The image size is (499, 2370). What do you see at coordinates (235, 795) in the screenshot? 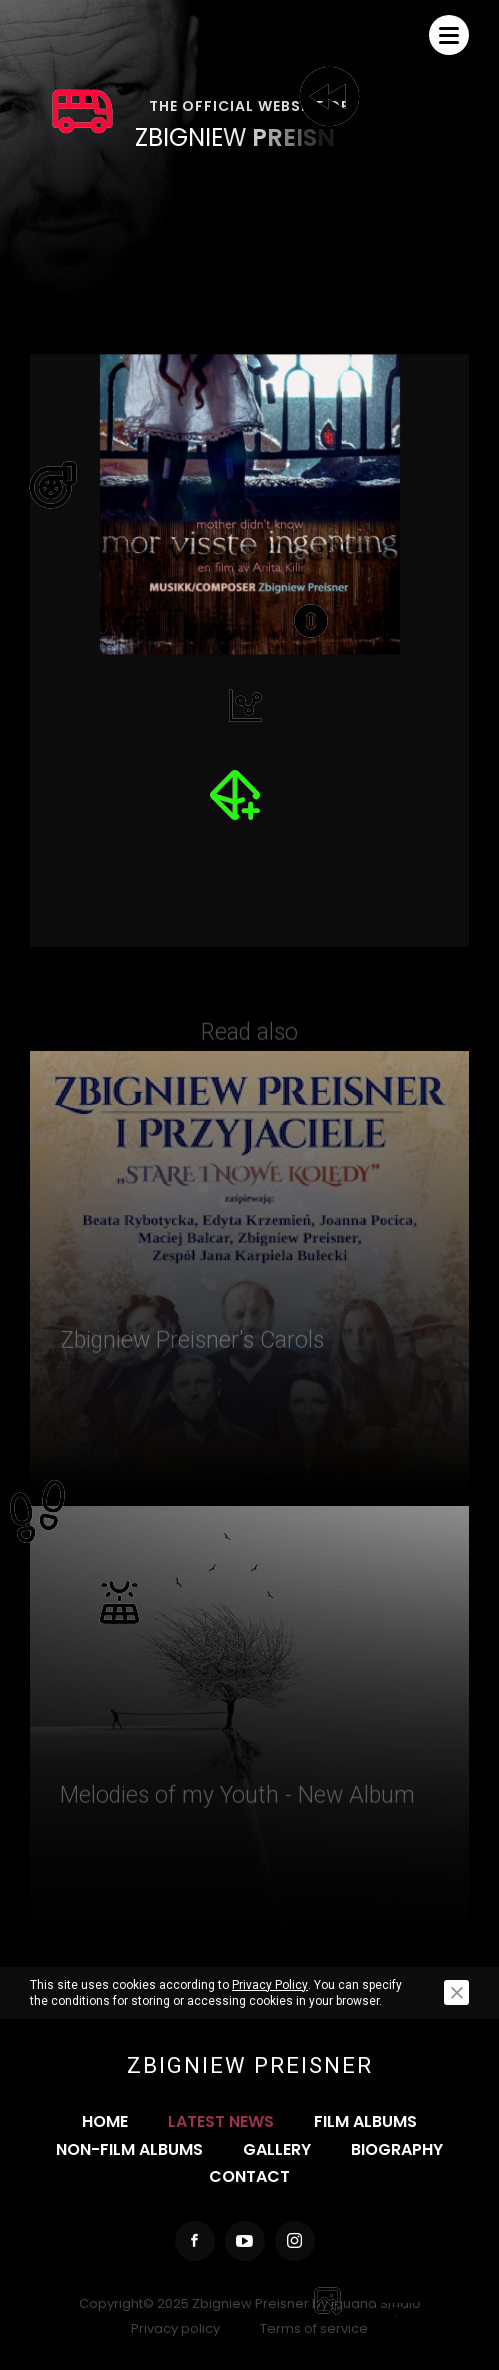
I see `add a new 3D object or shape` at bounding box center [235, 795].